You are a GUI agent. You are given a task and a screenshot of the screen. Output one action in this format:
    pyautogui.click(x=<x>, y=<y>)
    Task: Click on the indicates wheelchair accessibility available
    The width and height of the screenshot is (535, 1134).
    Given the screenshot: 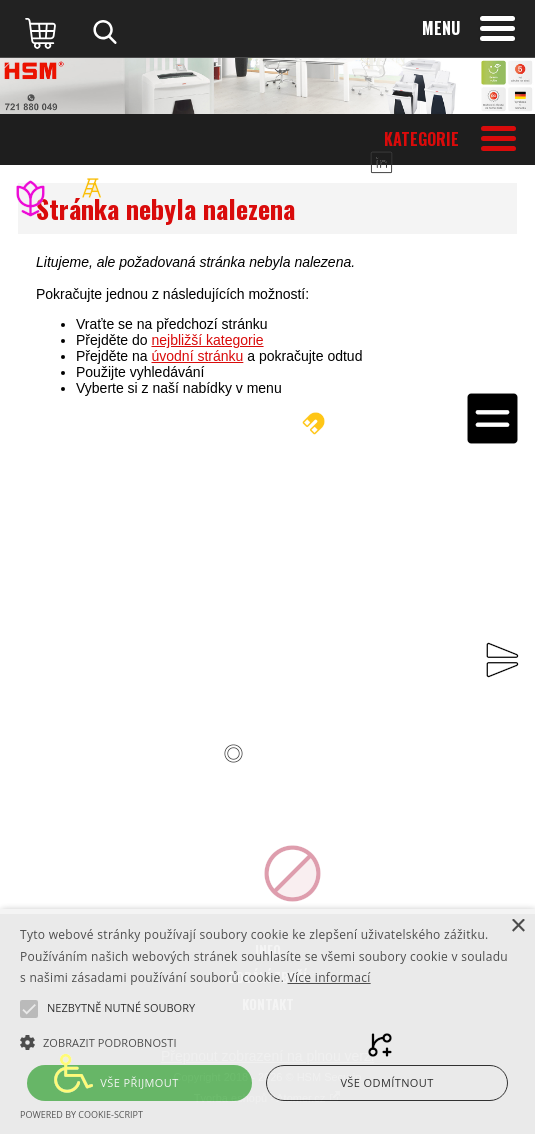 What is the action you would take?
    pyautogui.click(x=70, y=1074)
    